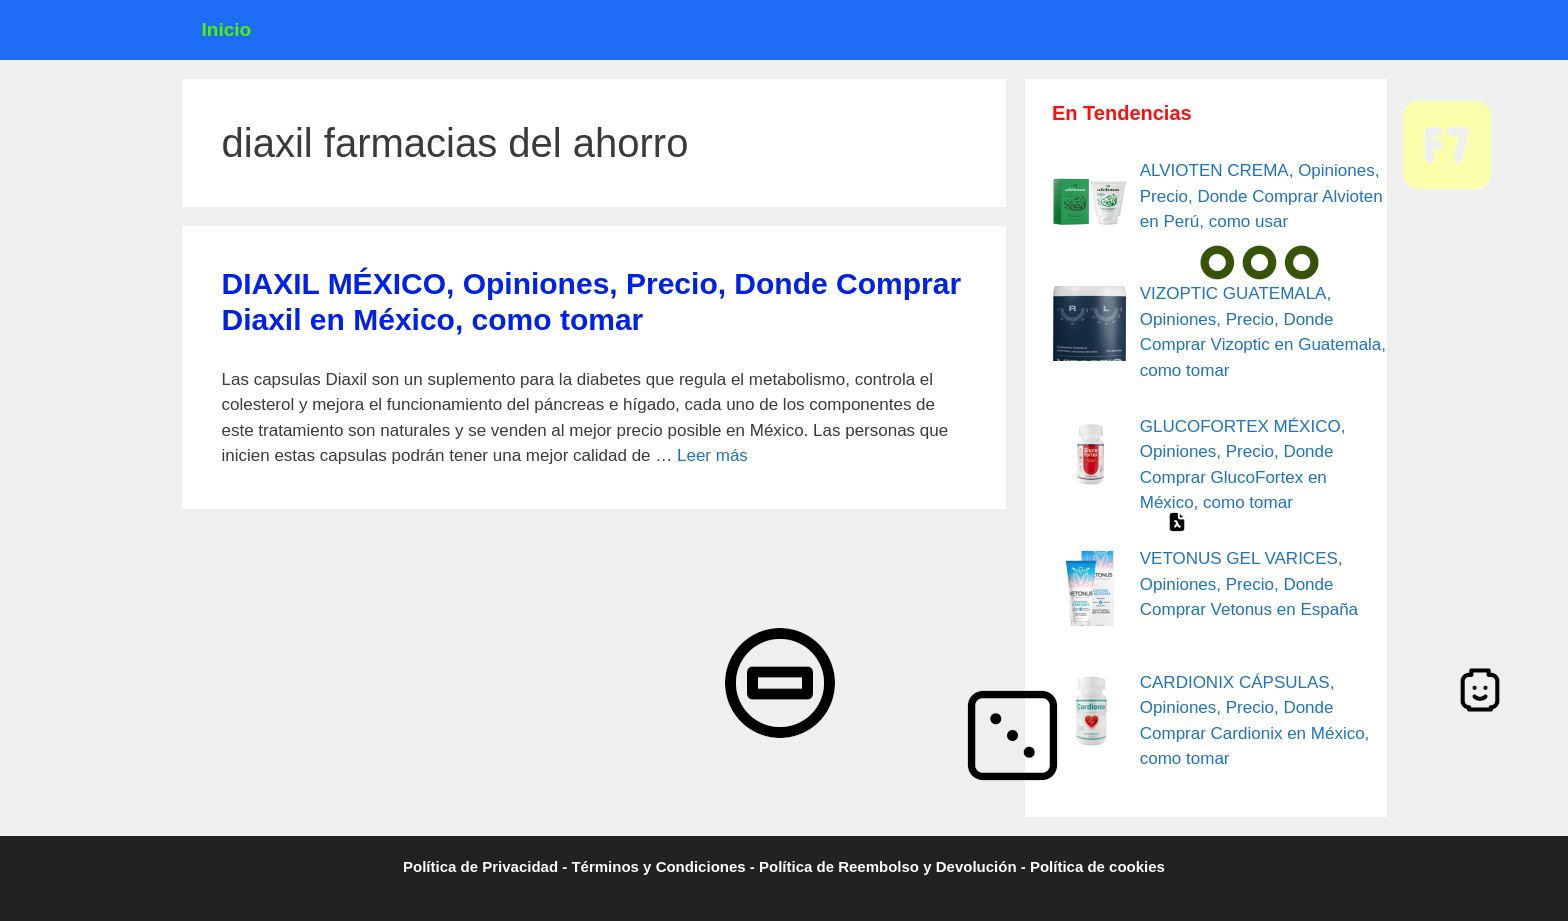 The height and width of the screenshot is (921, 1568). Describe the element at coordinates (1012, 735) in the screenshot. I see `randomize or shuffle content` at that location.